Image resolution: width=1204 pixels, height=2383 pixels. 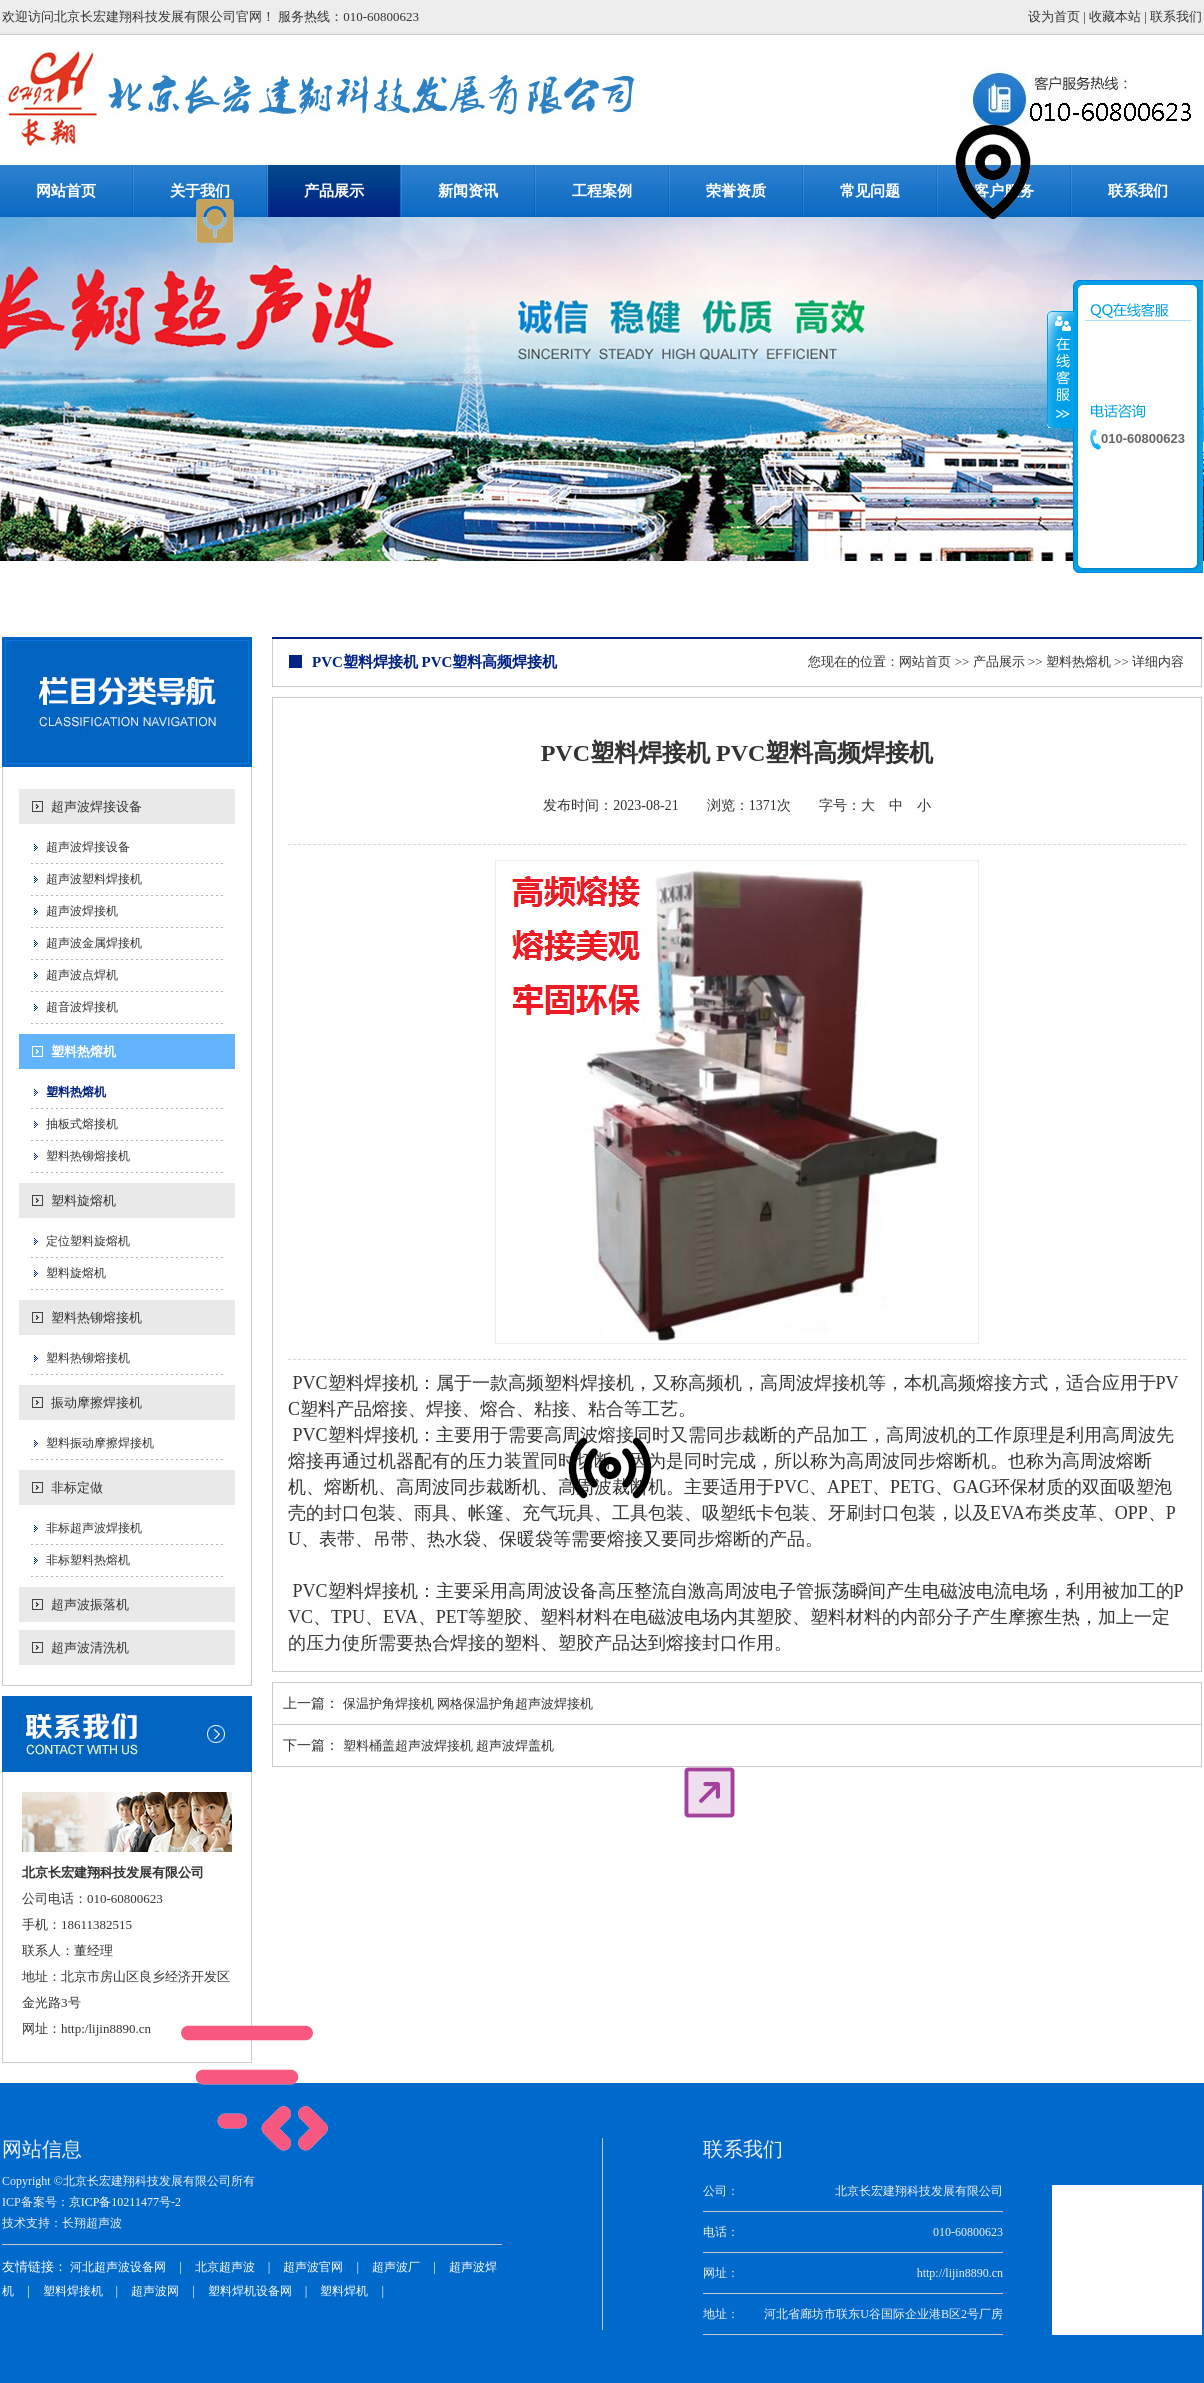 I want to click on select neuter or non-binary gender option, so click(x=215, y=221).